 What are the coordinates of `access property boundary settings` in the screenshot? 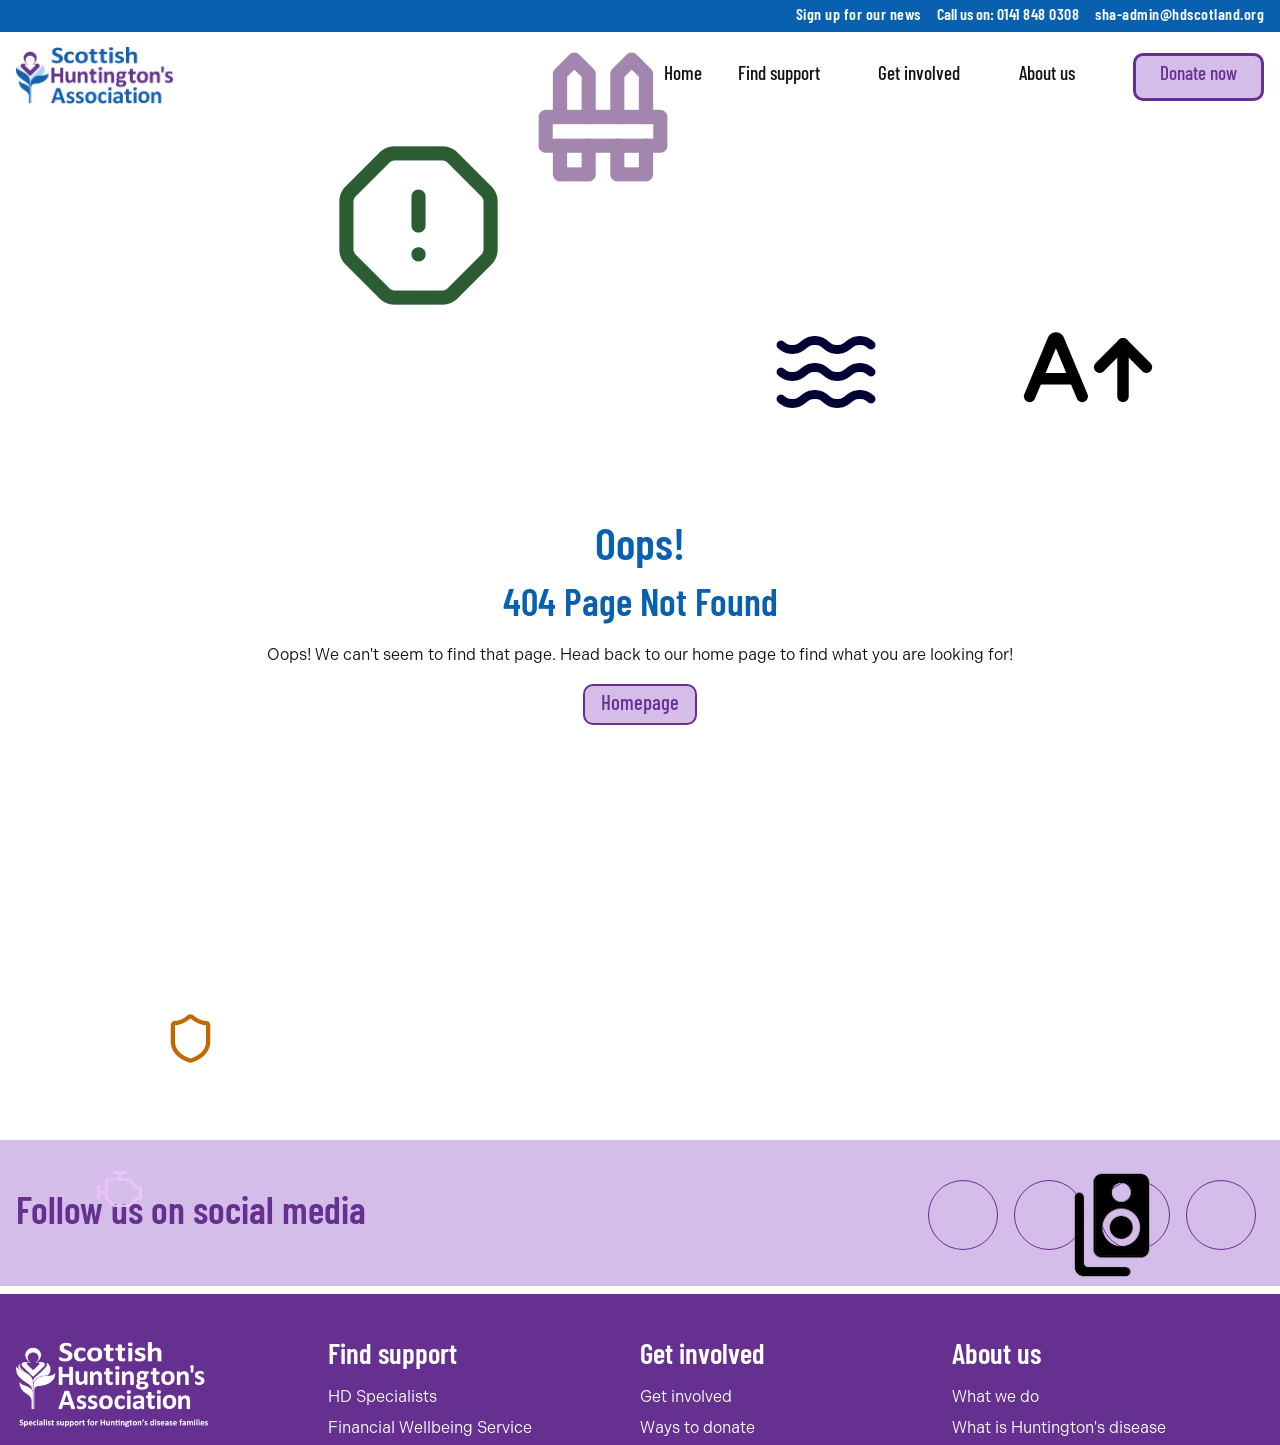 It's located at (603, 117).